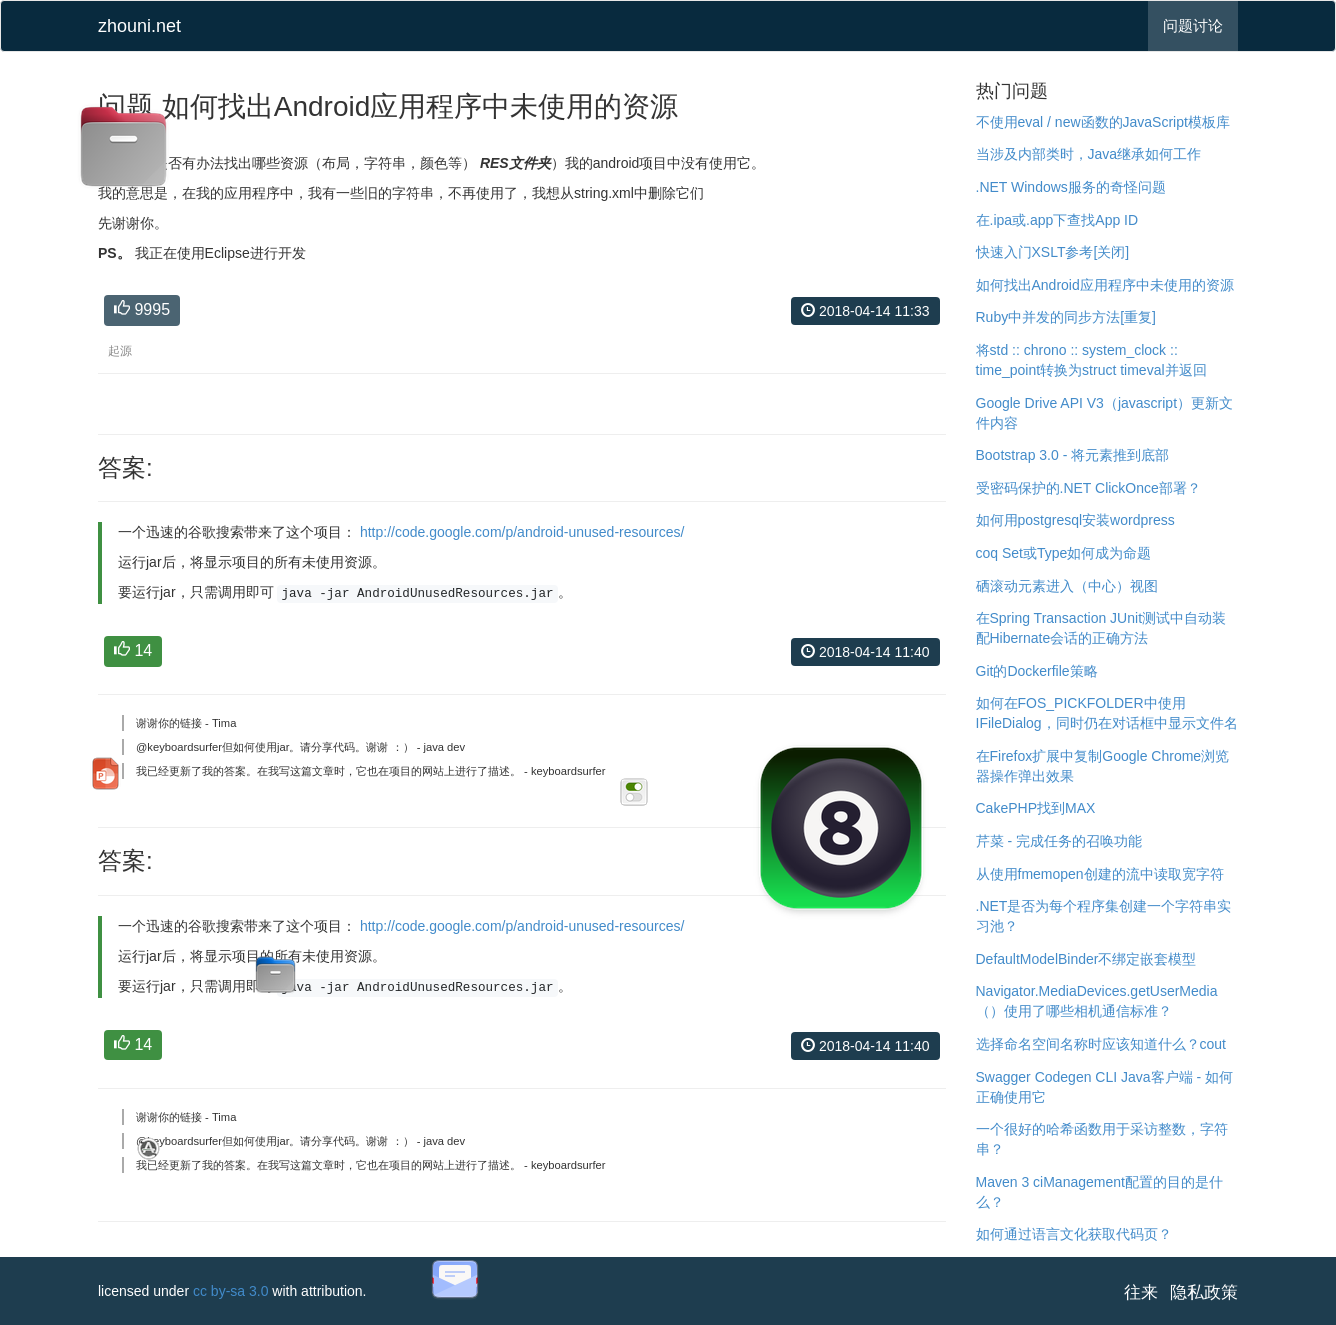 This screenshot has width=1336, height=1325. What do you see at coordinates (634, 792) in the screenshot?
I see `open system settings or preferences` at bounding box center [634, 792].